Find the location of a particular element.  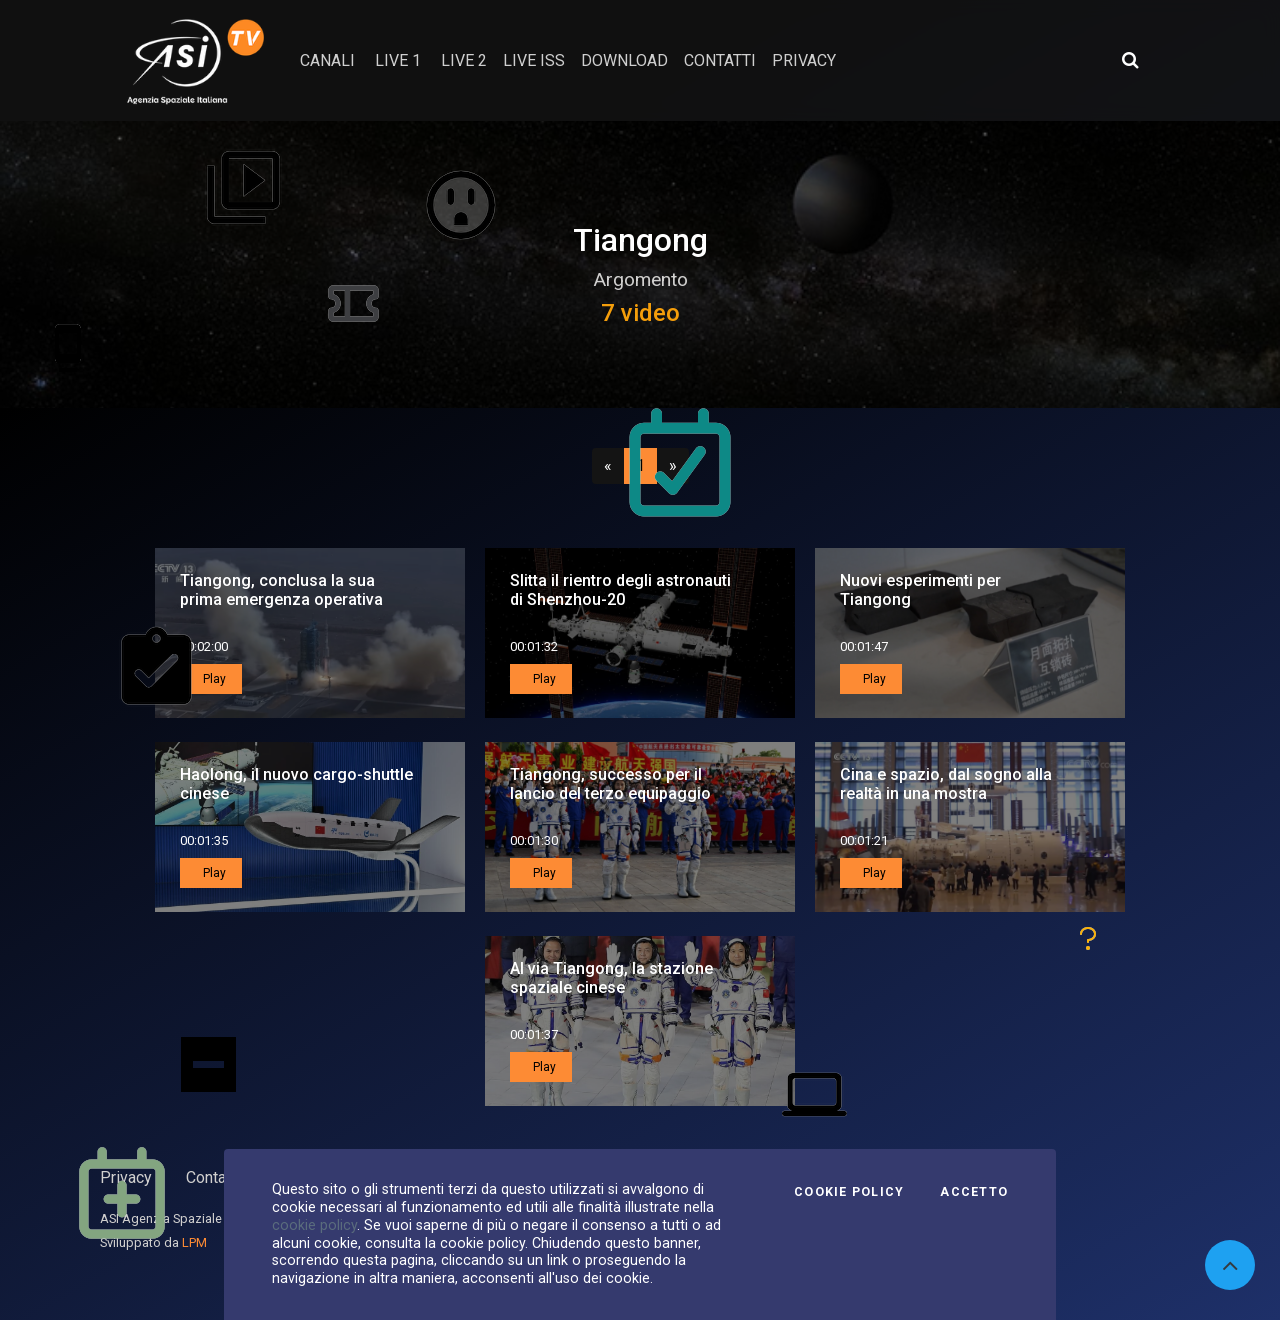

access help or support is located at coordinates (1088, 938).